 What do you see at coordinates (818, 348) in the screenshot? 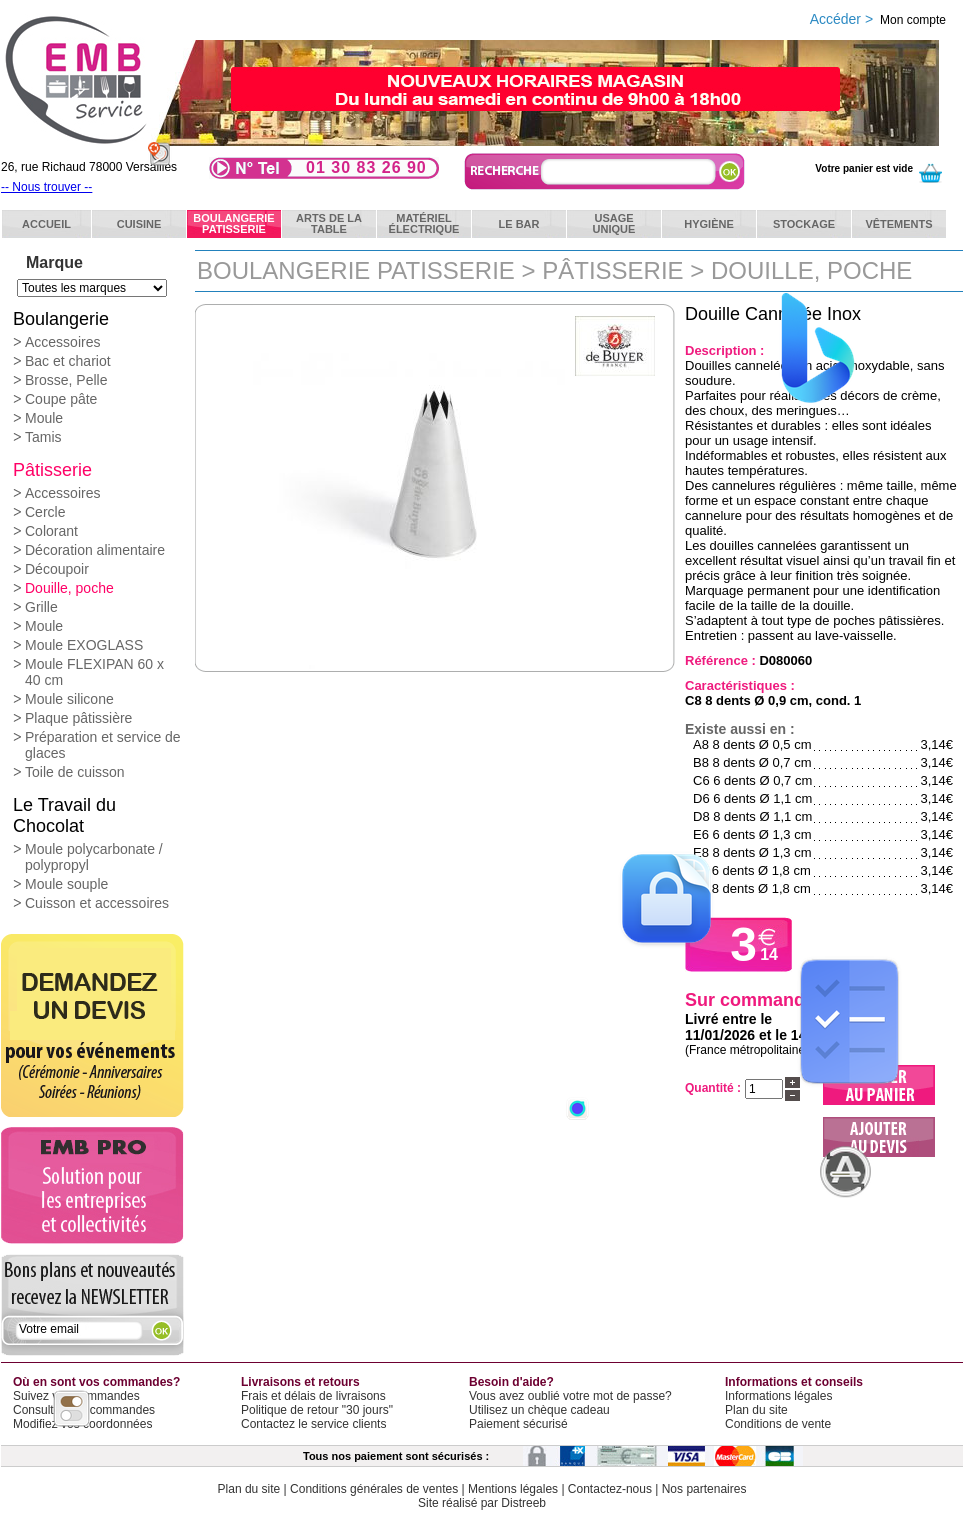
I see `open the Bing search app` at bounding box center [818, 348].